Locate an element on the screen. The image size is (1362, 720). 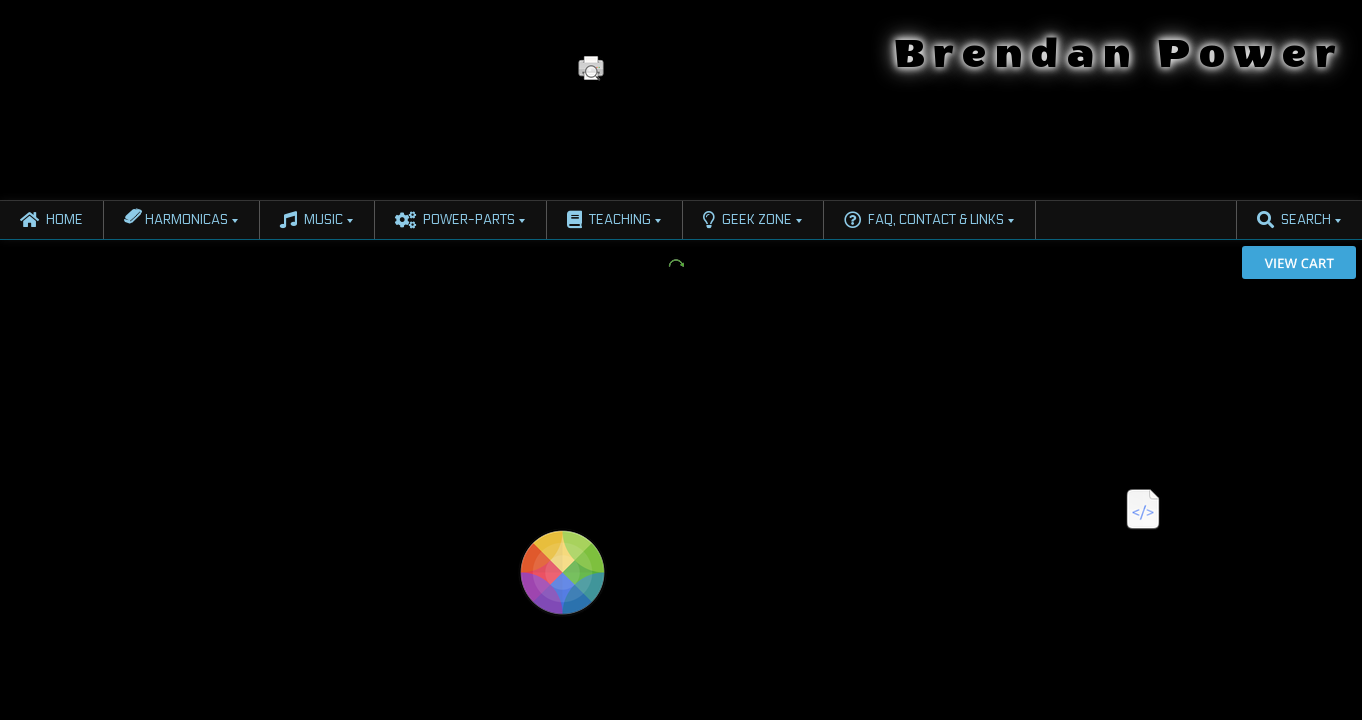
redo the last undone action is located at coordinates (676, 263).